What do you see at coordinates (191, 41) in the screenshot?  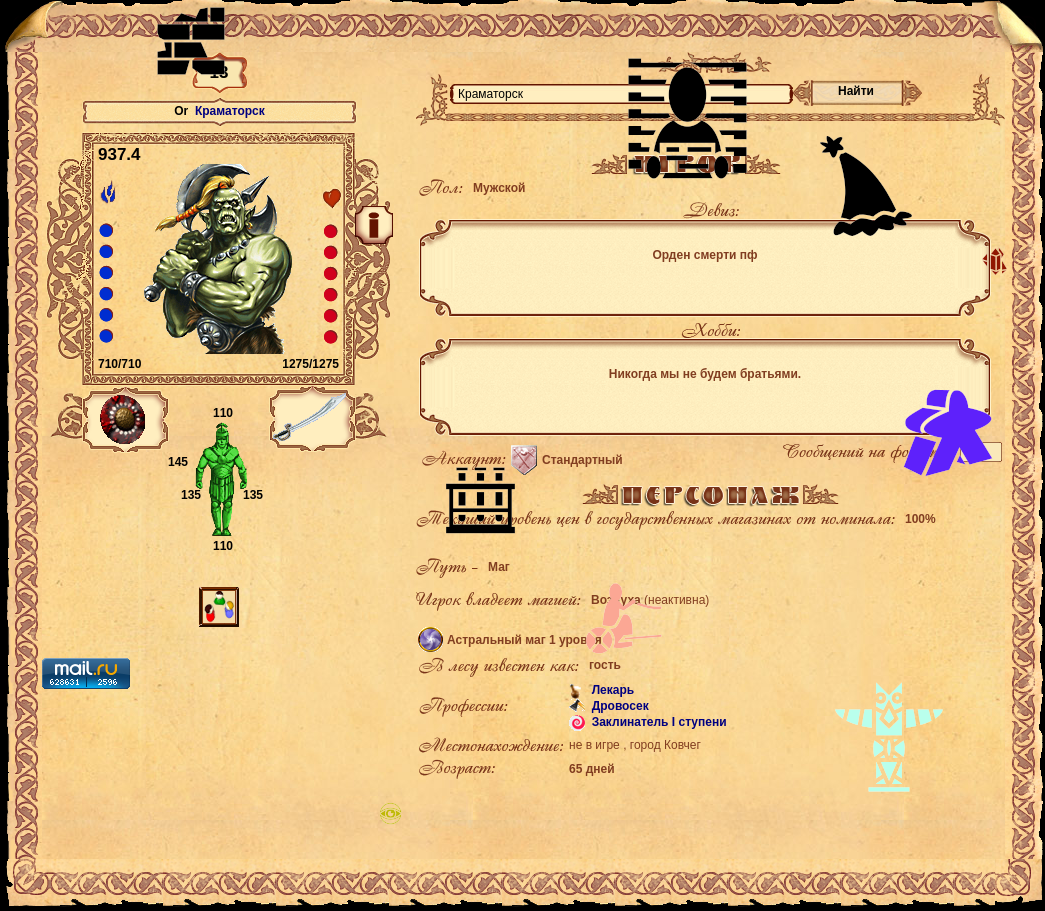 I see `indicates structural damage or destruction in gameplay` at bounding box center [191, 41].